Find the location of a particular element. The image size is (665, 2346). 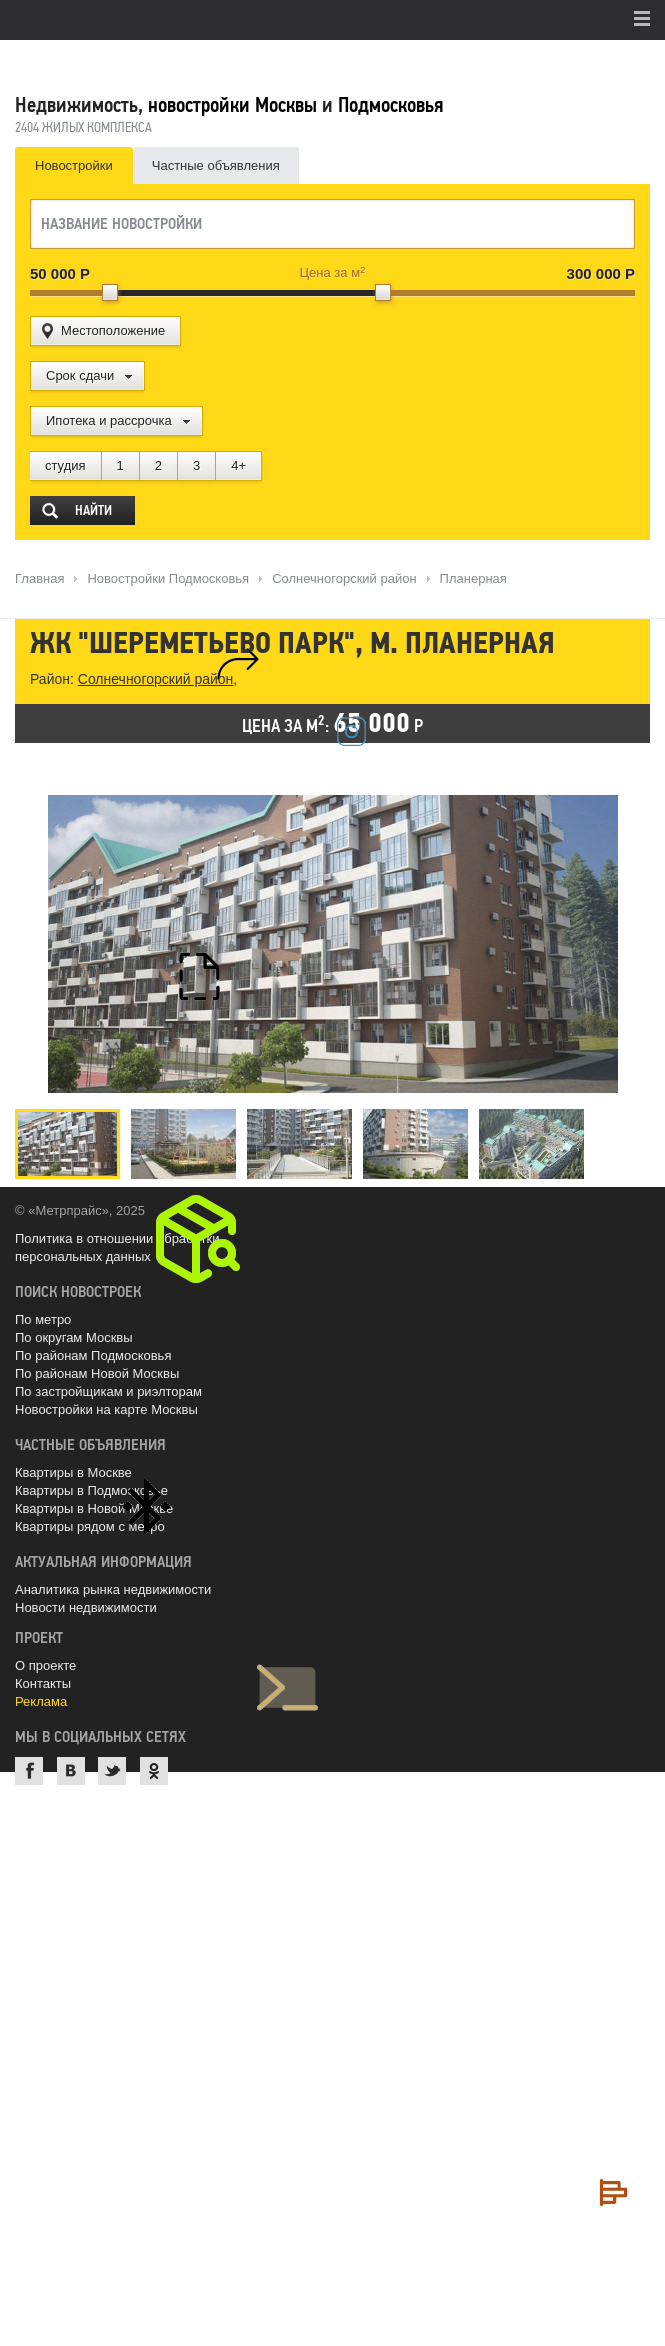

open the command line terminal is located at coordinates (287, 1687).